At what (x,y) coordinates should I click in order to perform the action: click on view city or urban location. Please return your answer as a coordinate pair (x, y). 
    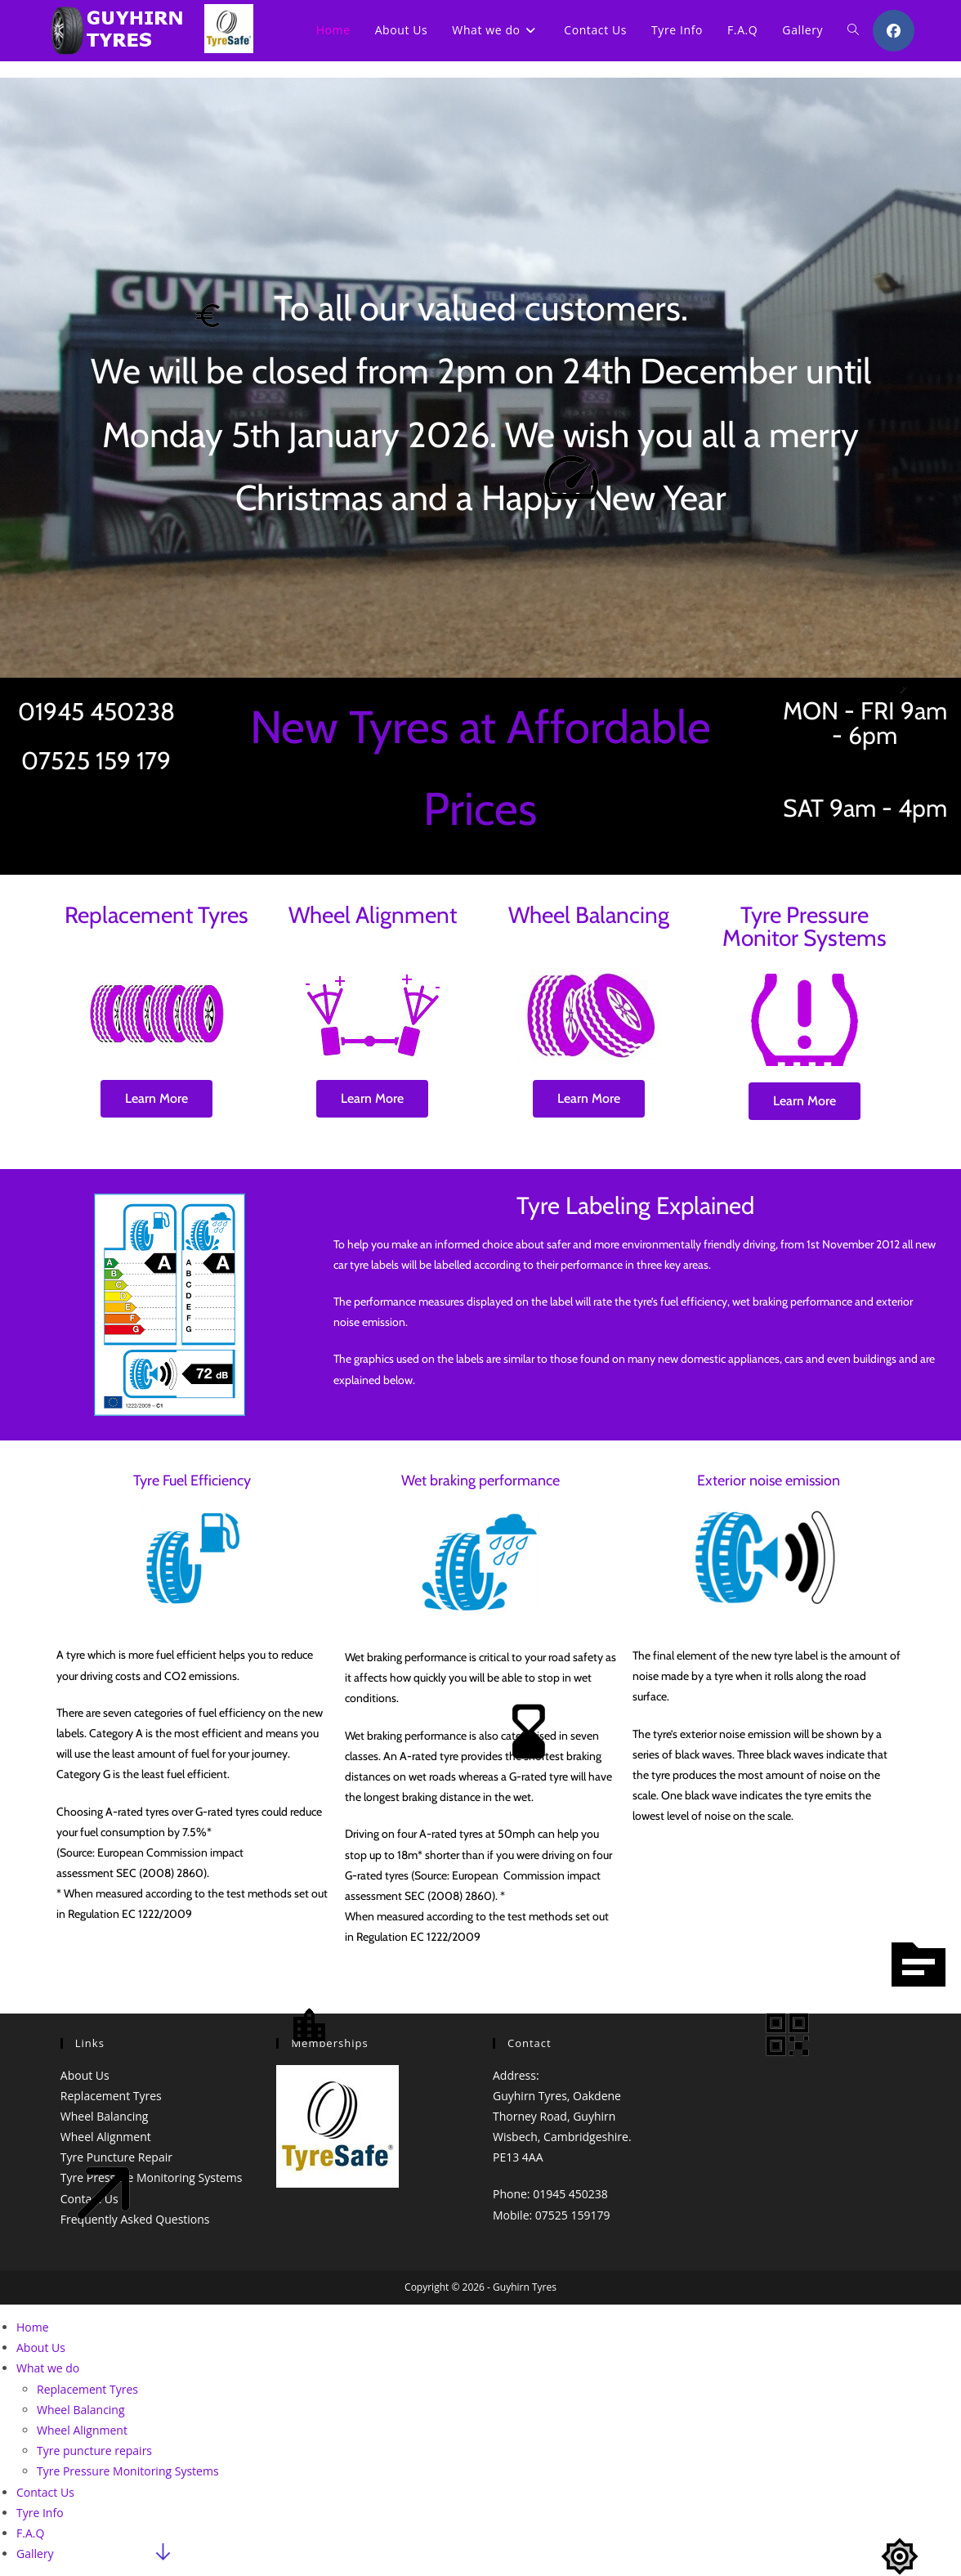
    Looking at the image, I should click on (309, 2025).